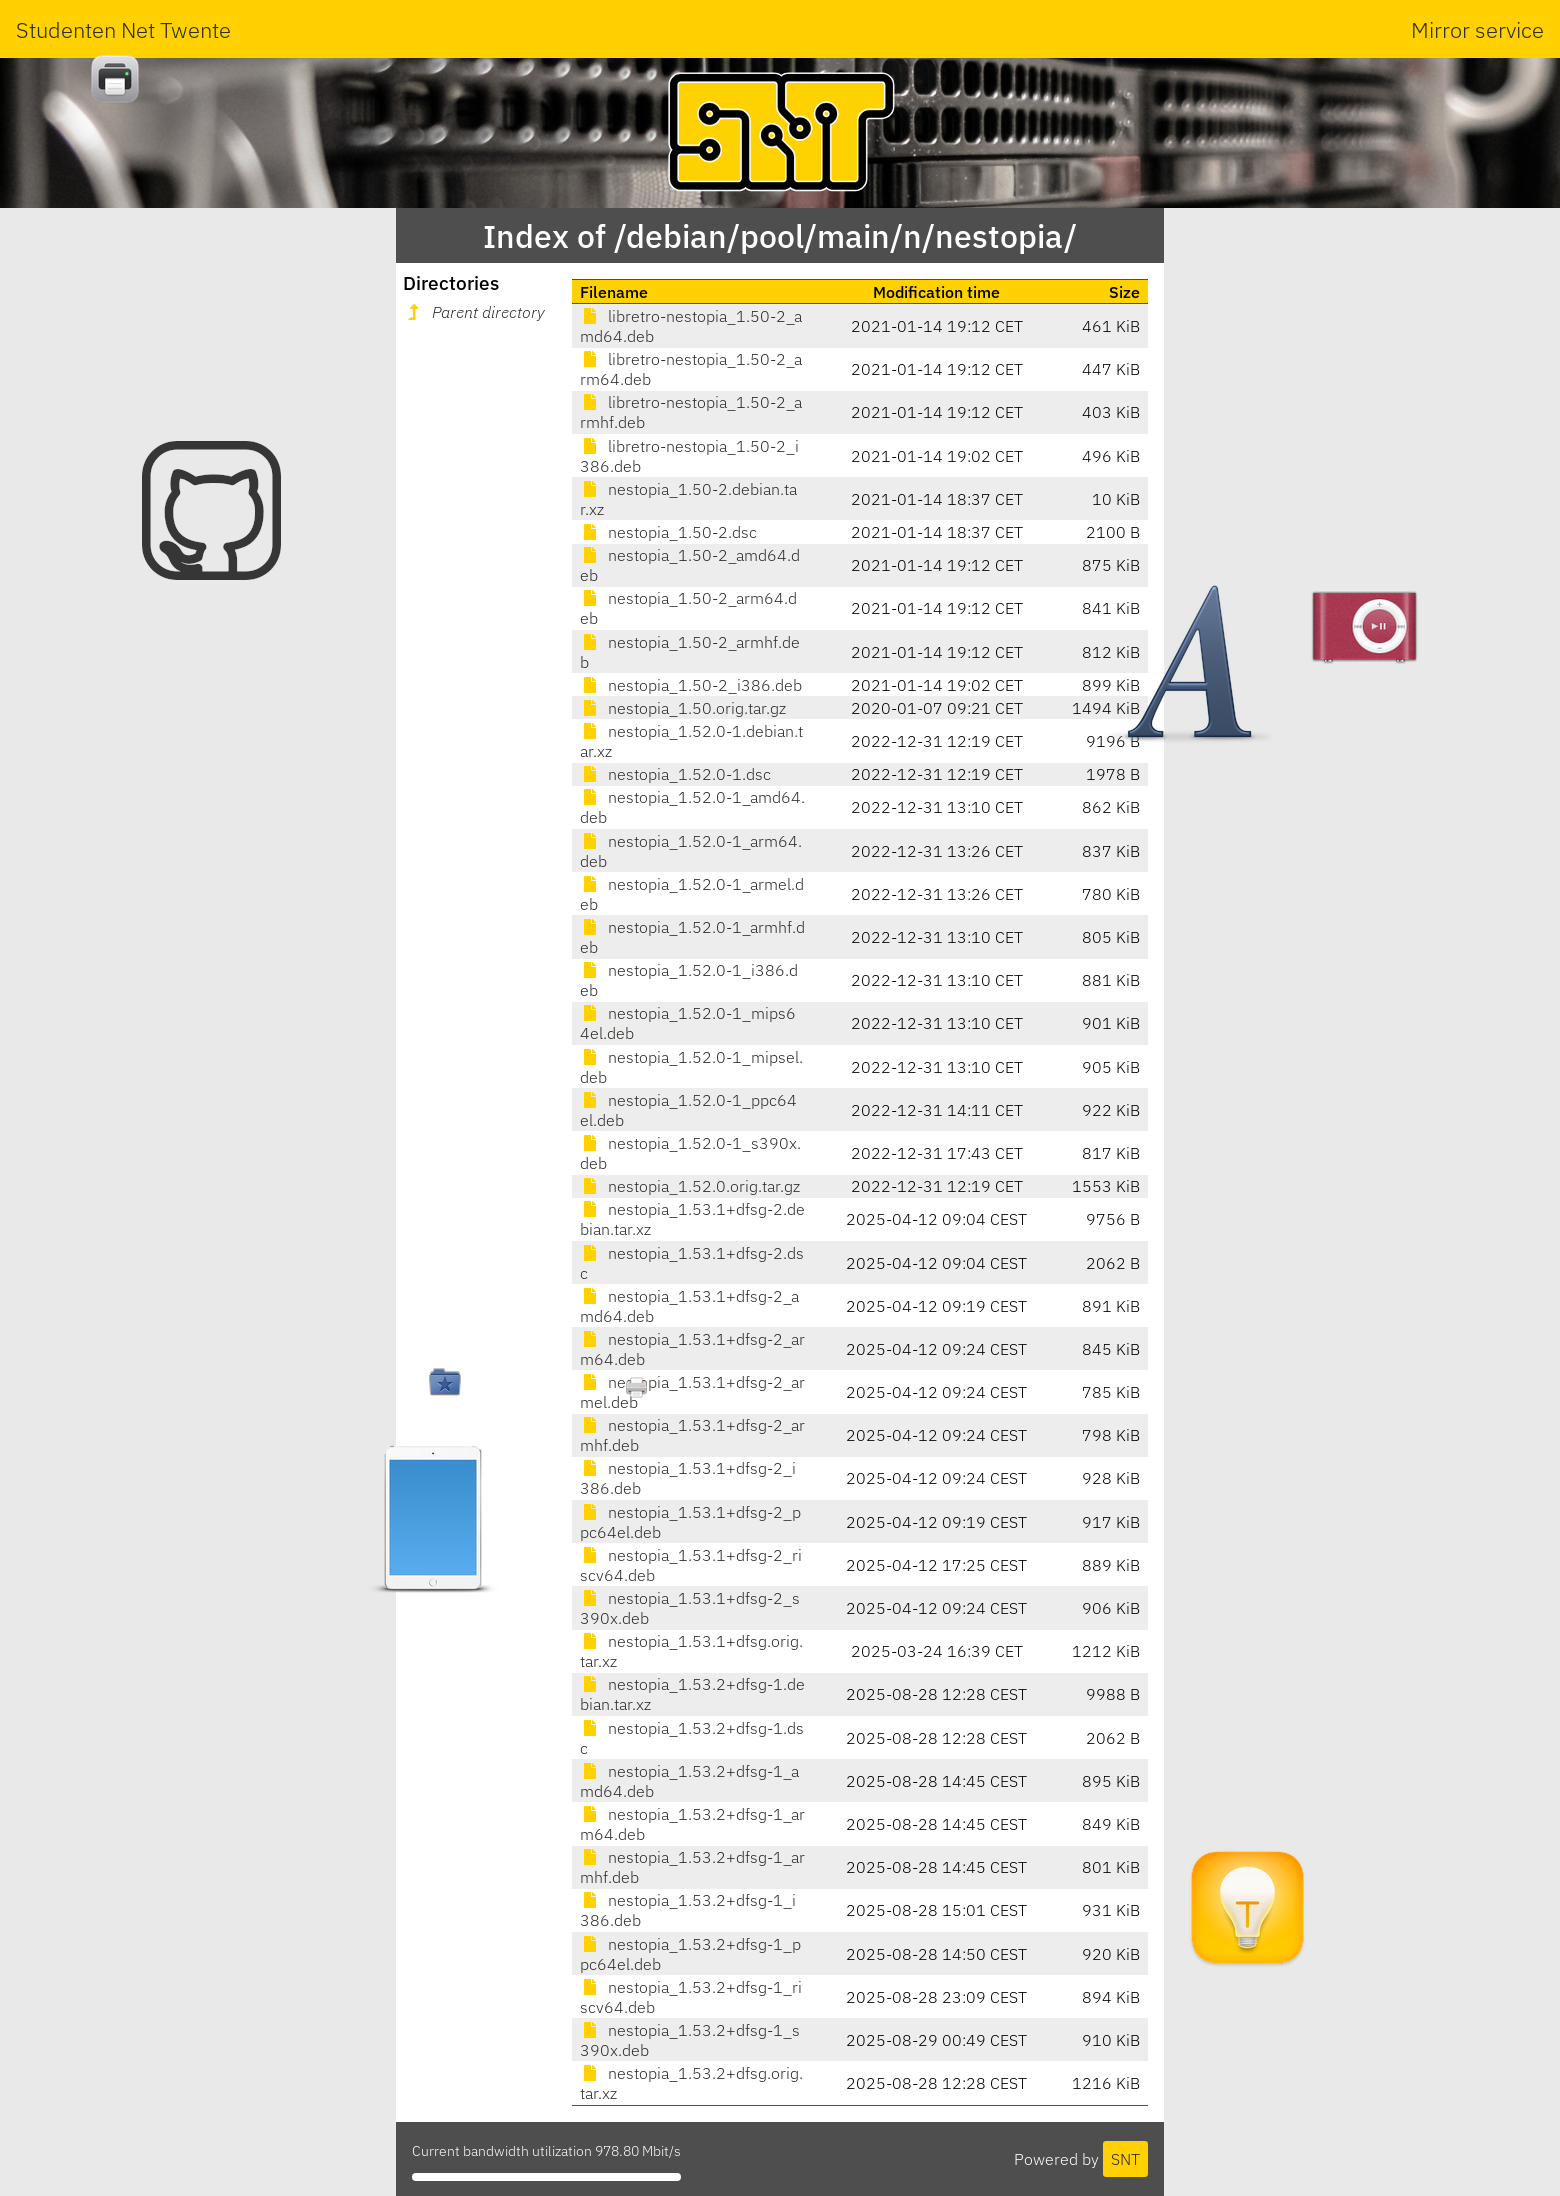  I want to click on iPad Mini 3 device with cellular connectivity, so click(433, 1505).